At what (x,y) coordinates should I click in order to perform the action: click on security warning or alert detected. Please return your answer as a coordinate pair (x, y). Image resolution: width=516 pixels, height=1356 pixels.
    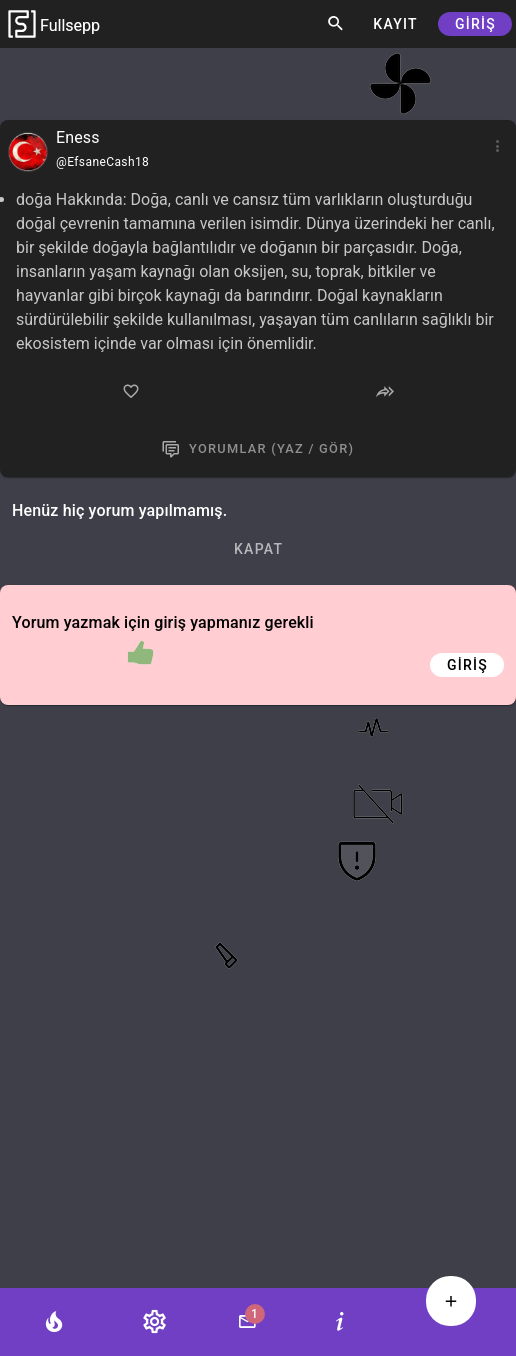
    Looking at the image, I should click on (357, 859).